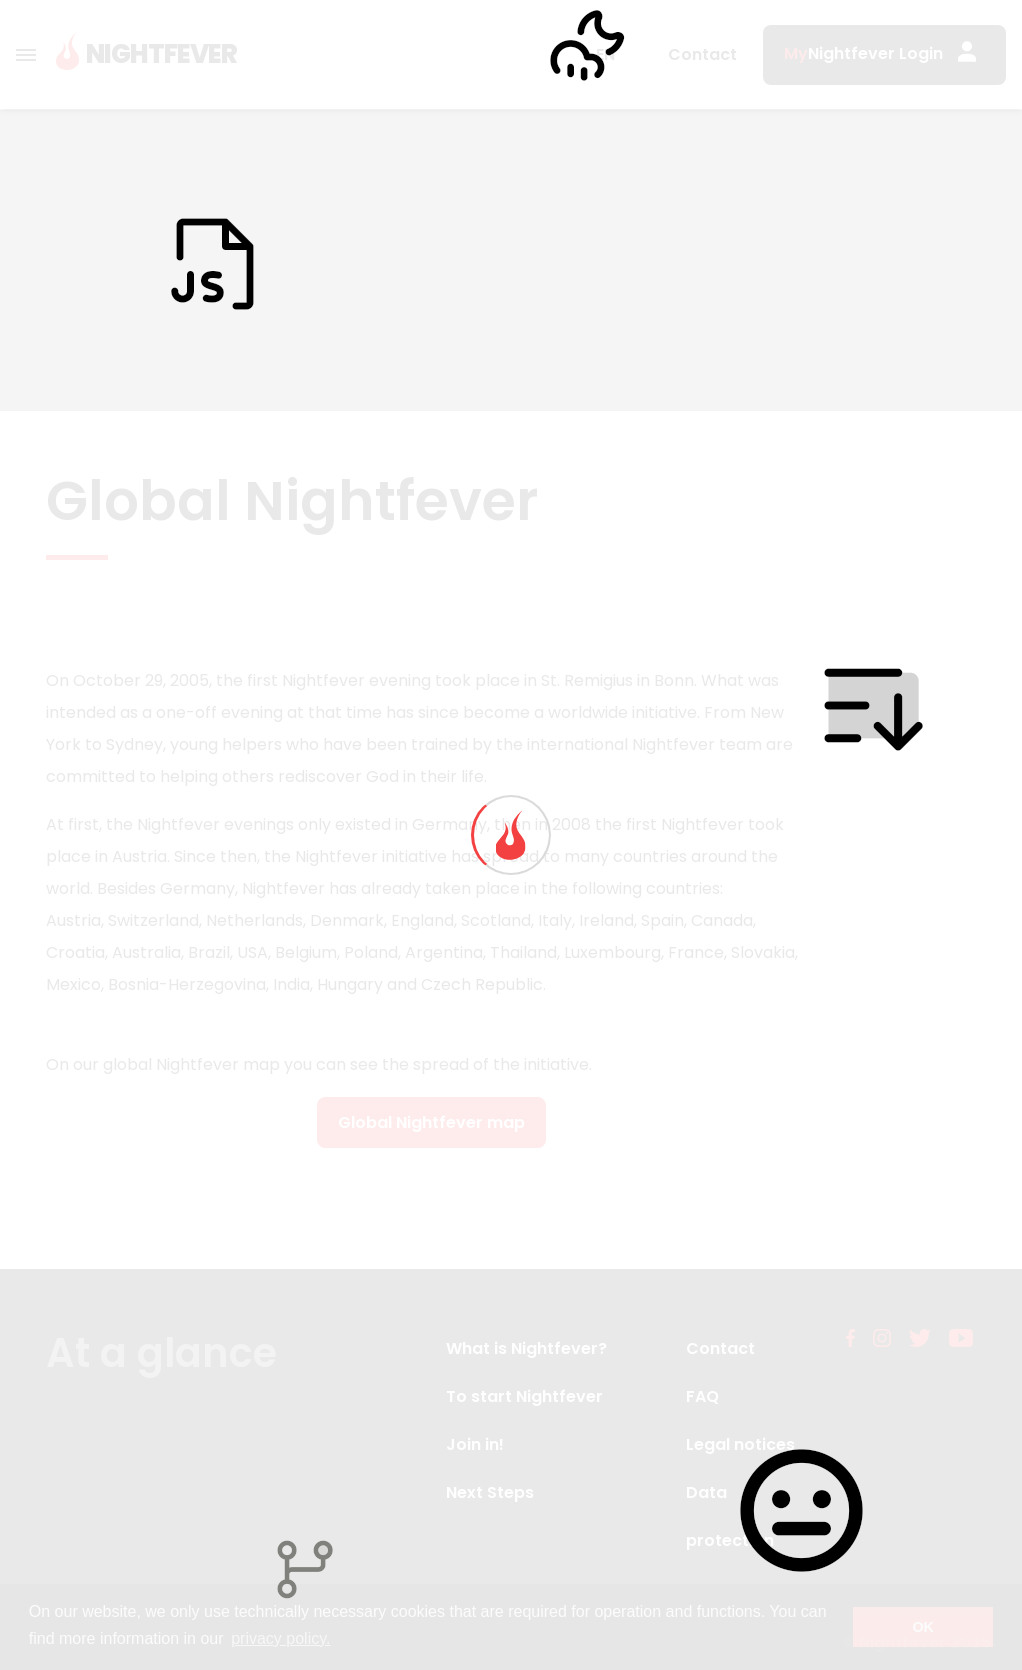 The height and width of the screenshot is (1670, 1022). I want to click on create a new branch in version control, so click(301, 1569).